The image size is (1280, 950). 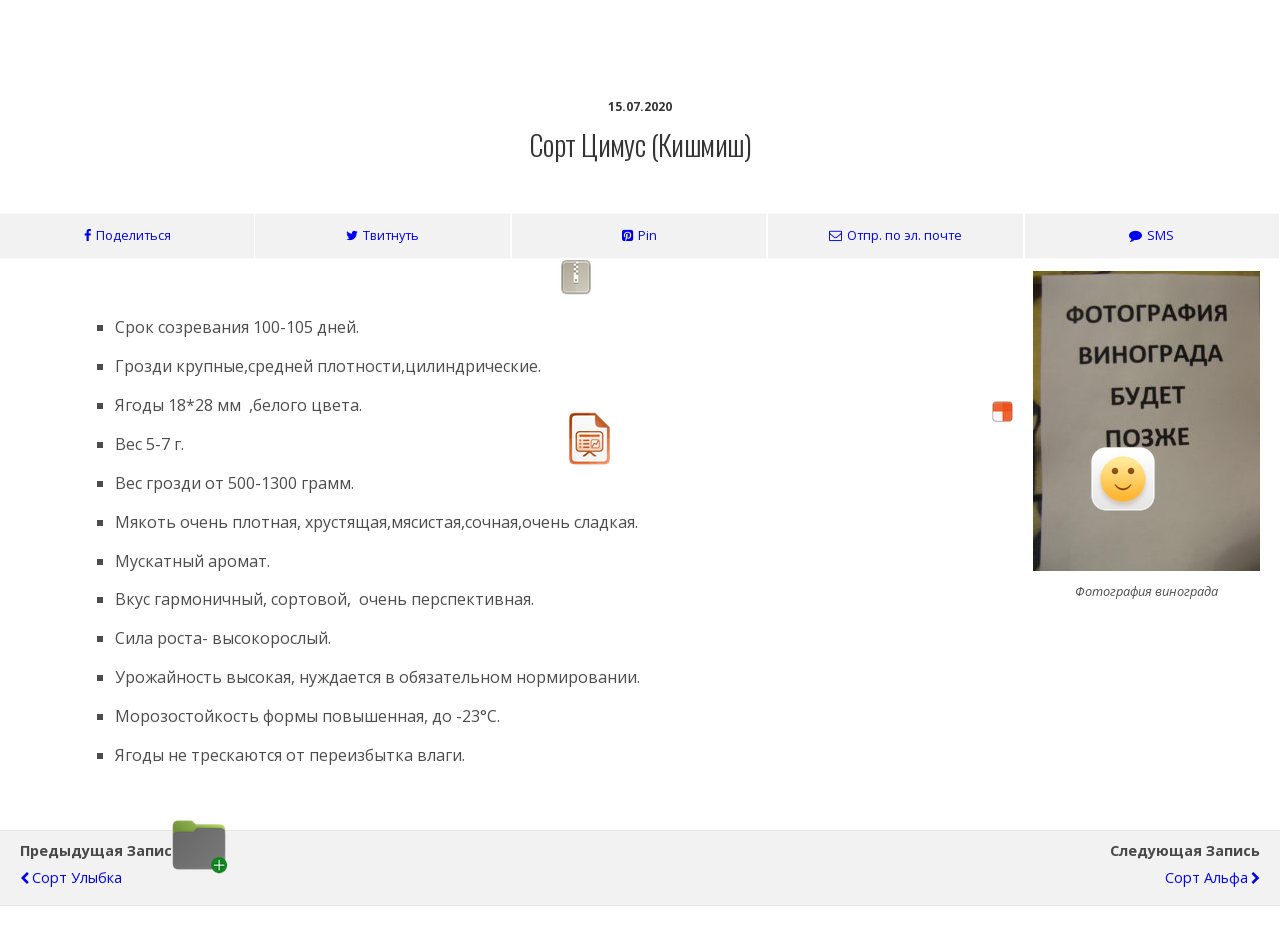 What do you see at coordinates (199, 845) in the screenshot?
I see `create a new folder` at bounding box center [199, 845].